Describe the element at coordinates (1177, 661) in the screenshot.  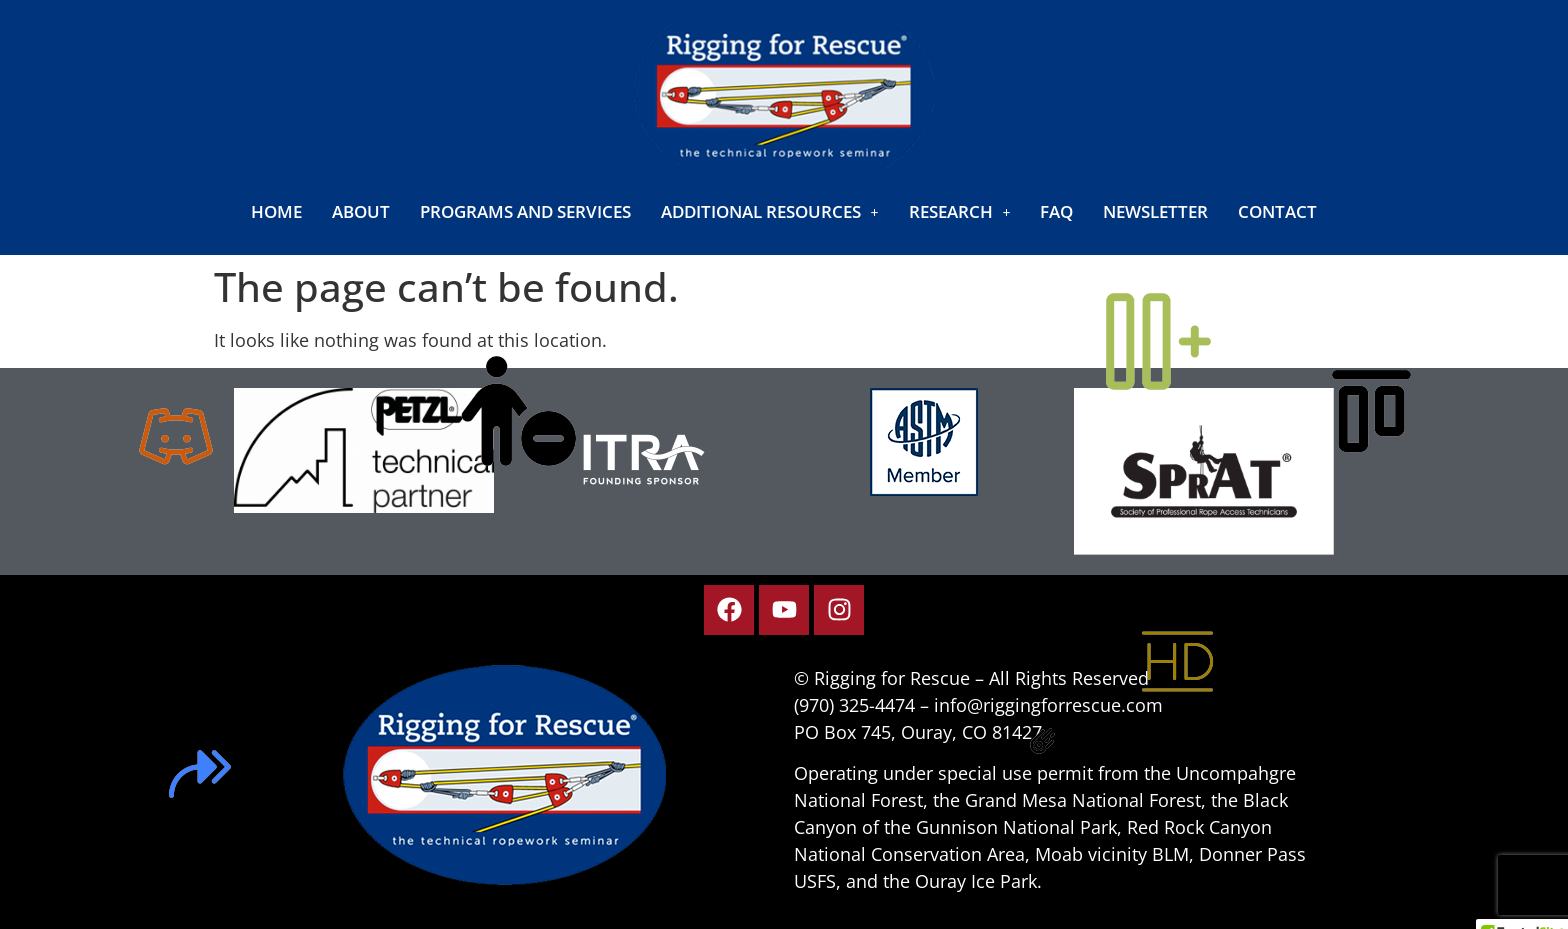
I see `switch to high-definition video quality` at that location.